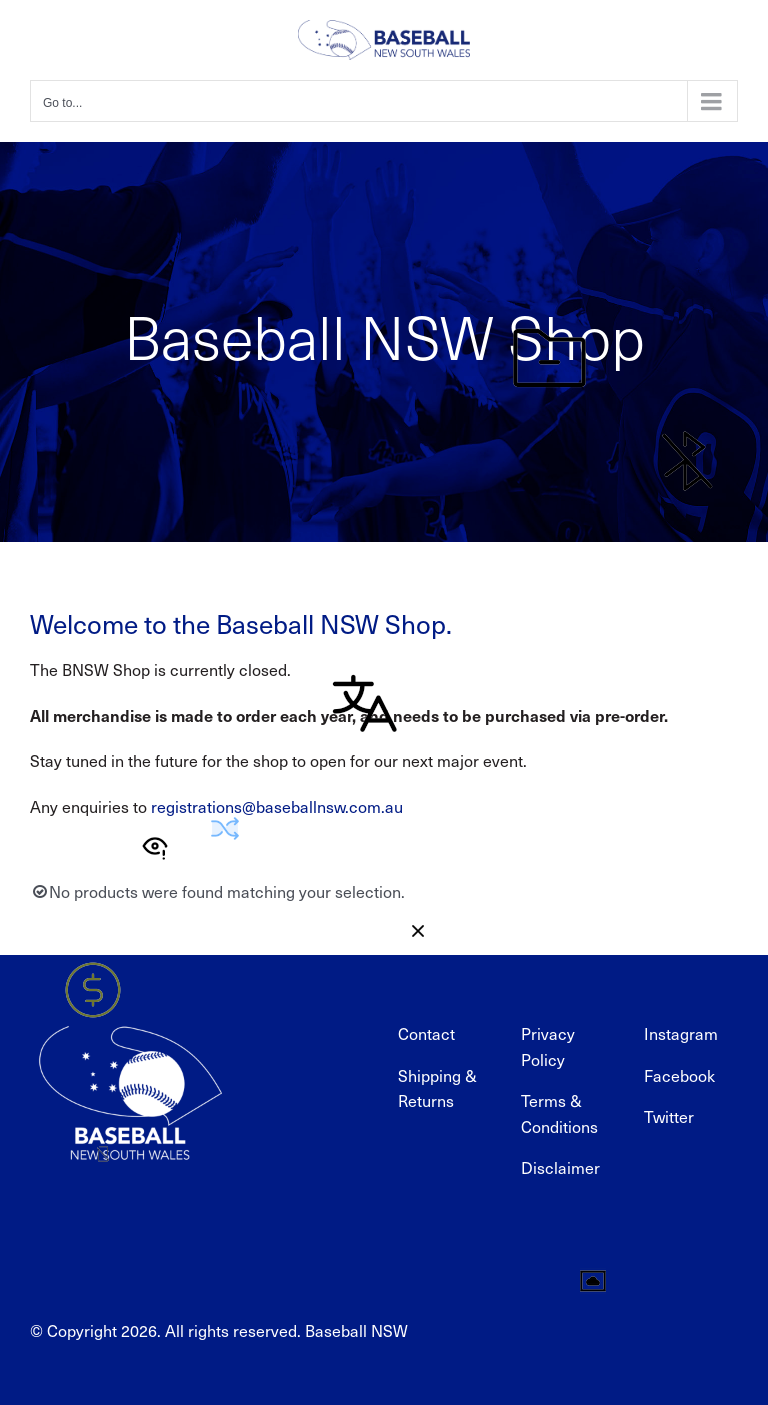 The height and width of the screenshot is (1405, 768). Describe the element at coordinates (155, 846) in the screenshot. I see `view alert or warning details` at that location.